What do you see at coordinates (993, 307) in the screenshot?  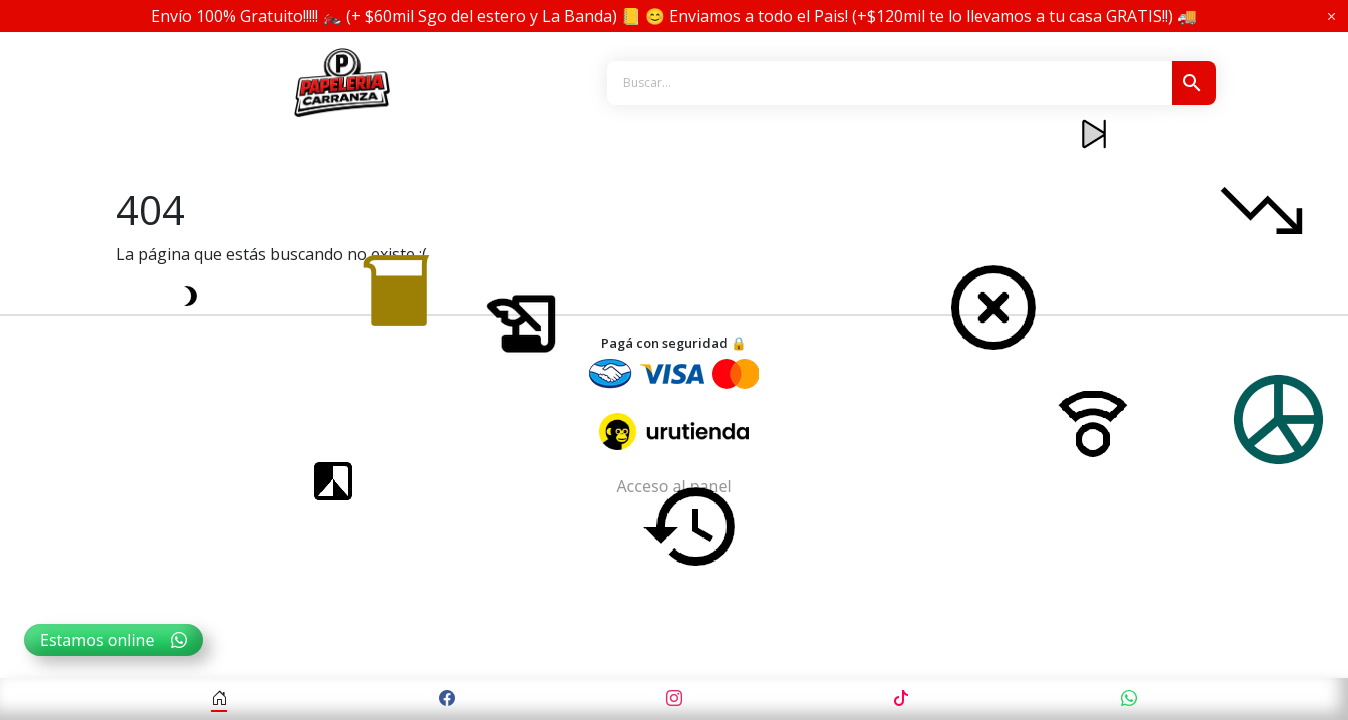 I see `dismiss or close a dialog` at bounding box center [993, 307].